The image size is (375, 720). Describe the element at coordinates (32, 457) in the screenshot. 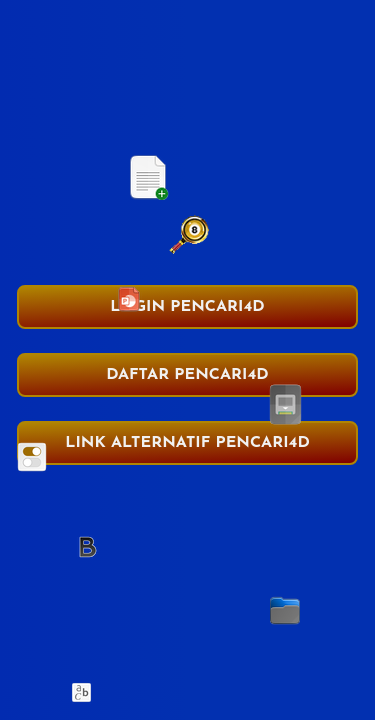

I see `open gnome tweaks to customize desktop settings` at that location.